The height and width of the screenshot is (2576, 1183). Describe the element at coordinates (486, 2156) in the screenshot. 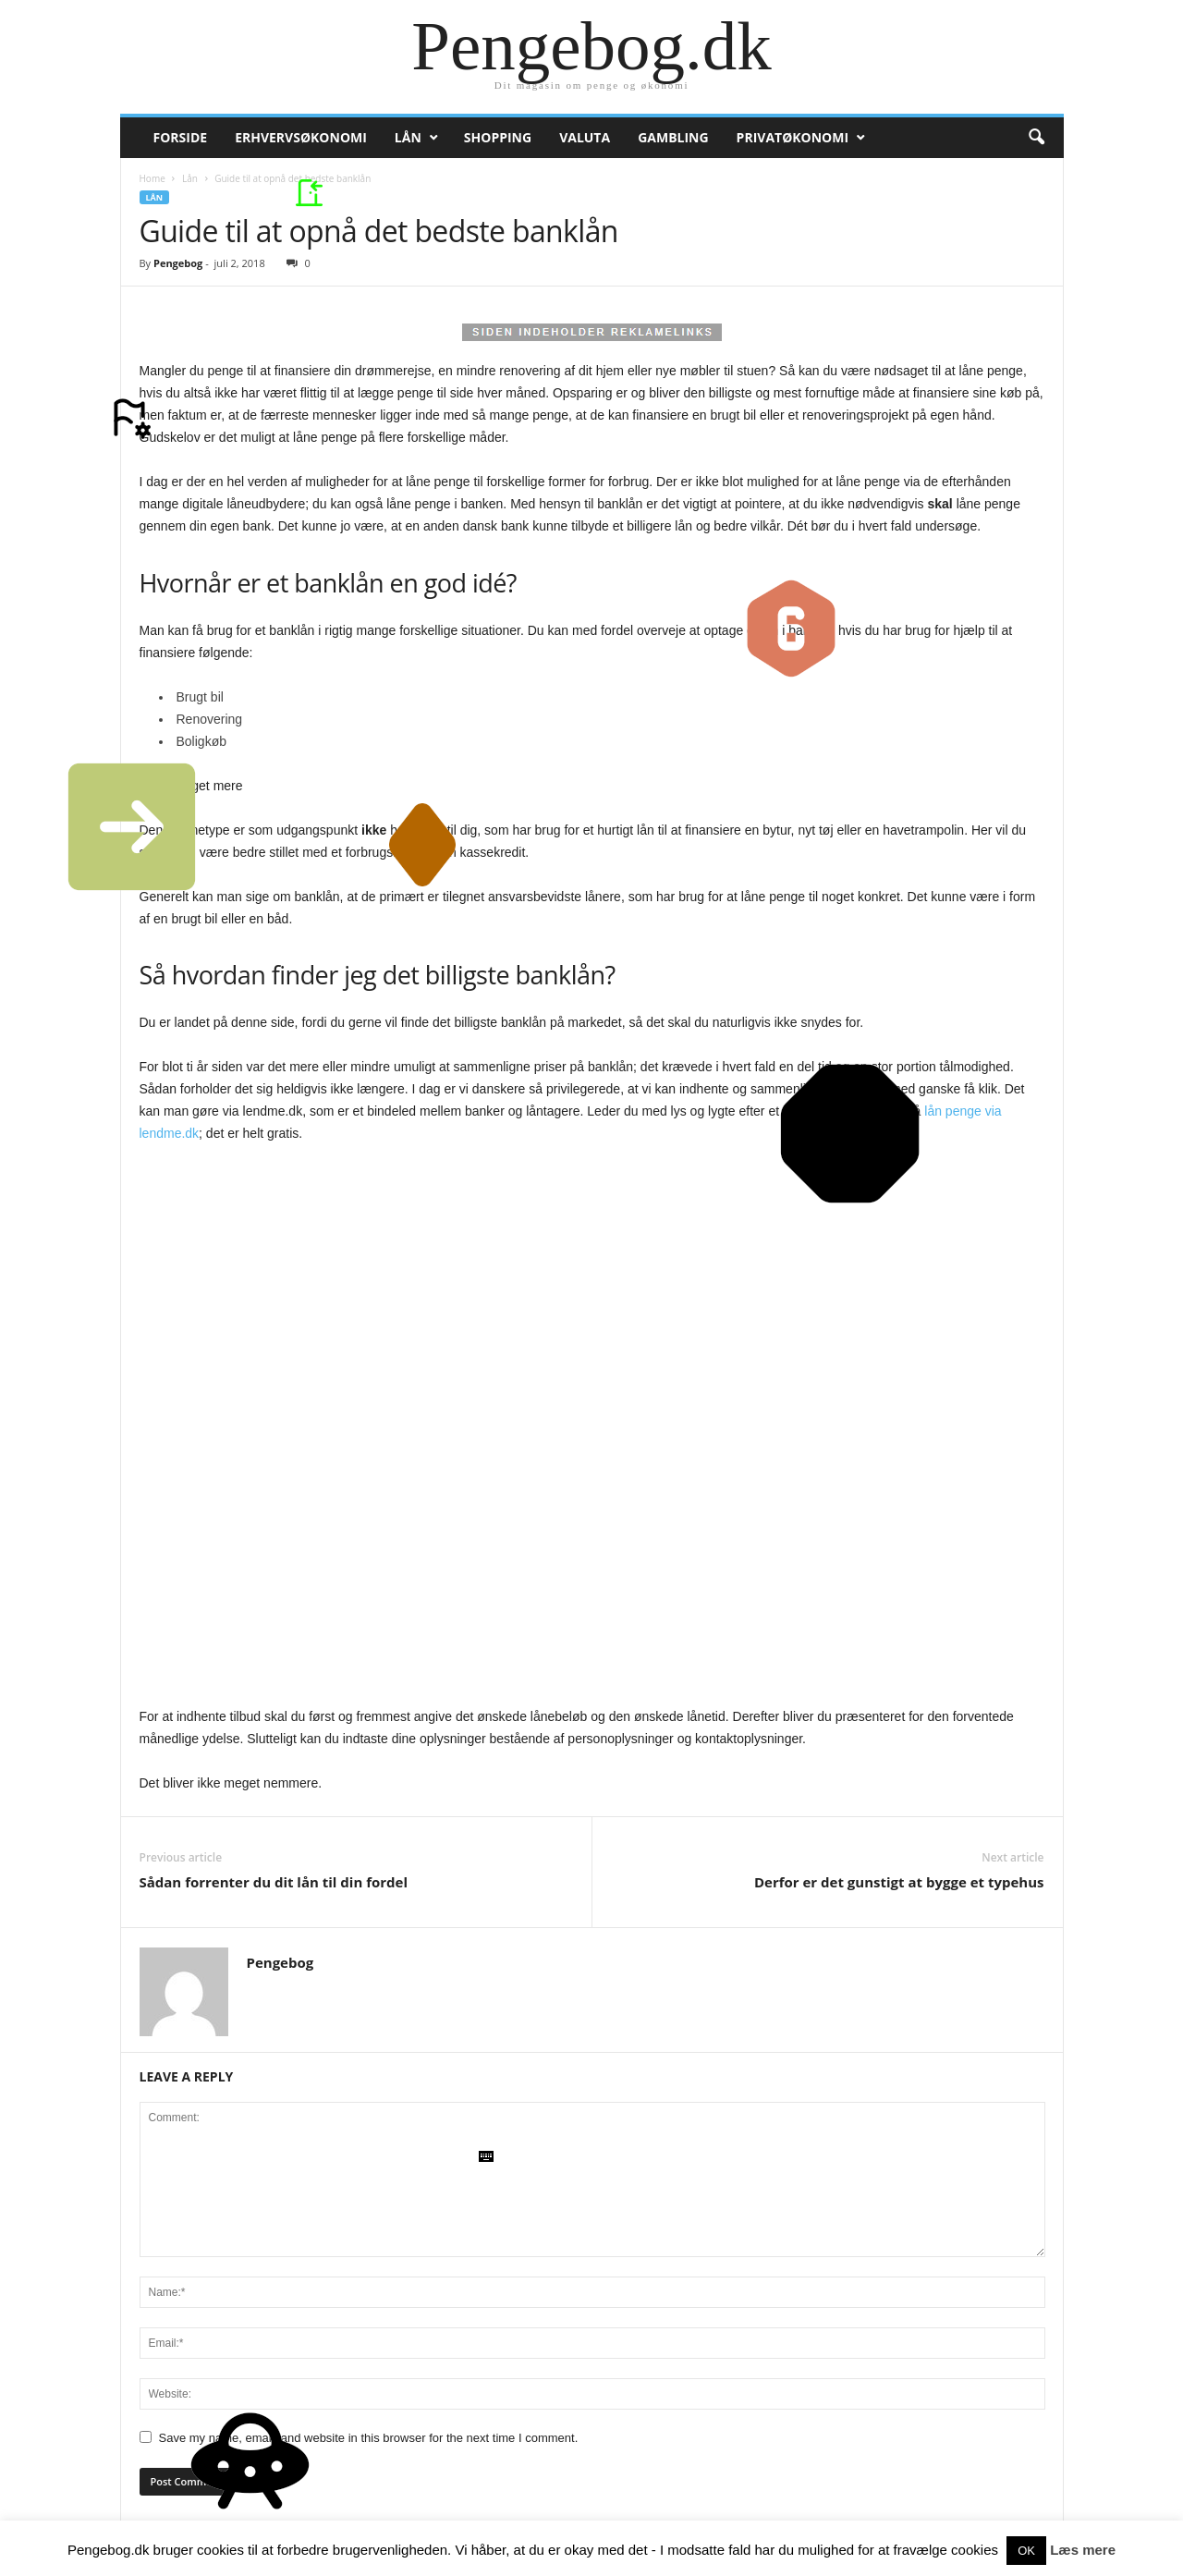

I see `open the on-screen keyboard` at that location.